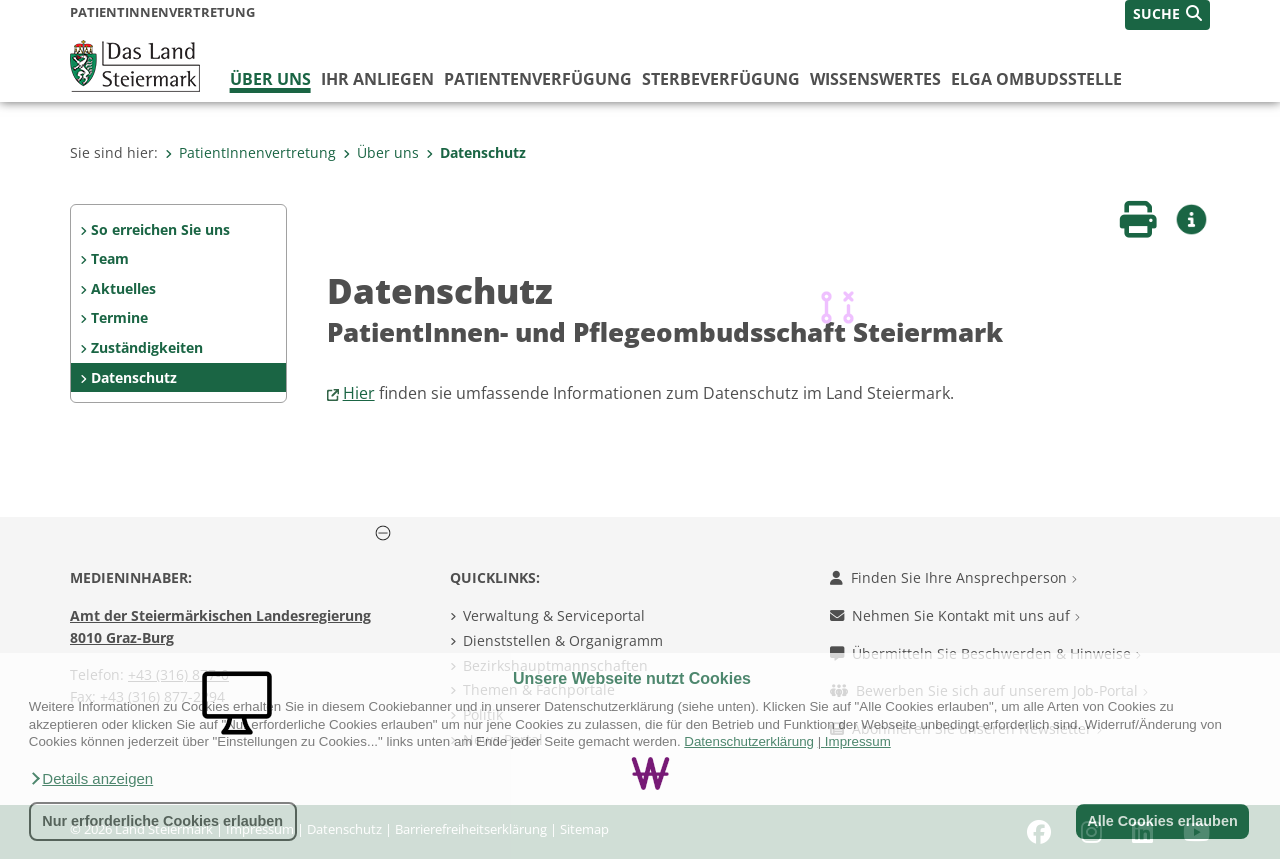 The width and height of the screenshot is (1280, 859). What do you see at coordinates (837, 307) in the screenshot?
I see `indicates a closed or rejected pull request` at bounding box center [837, 307].